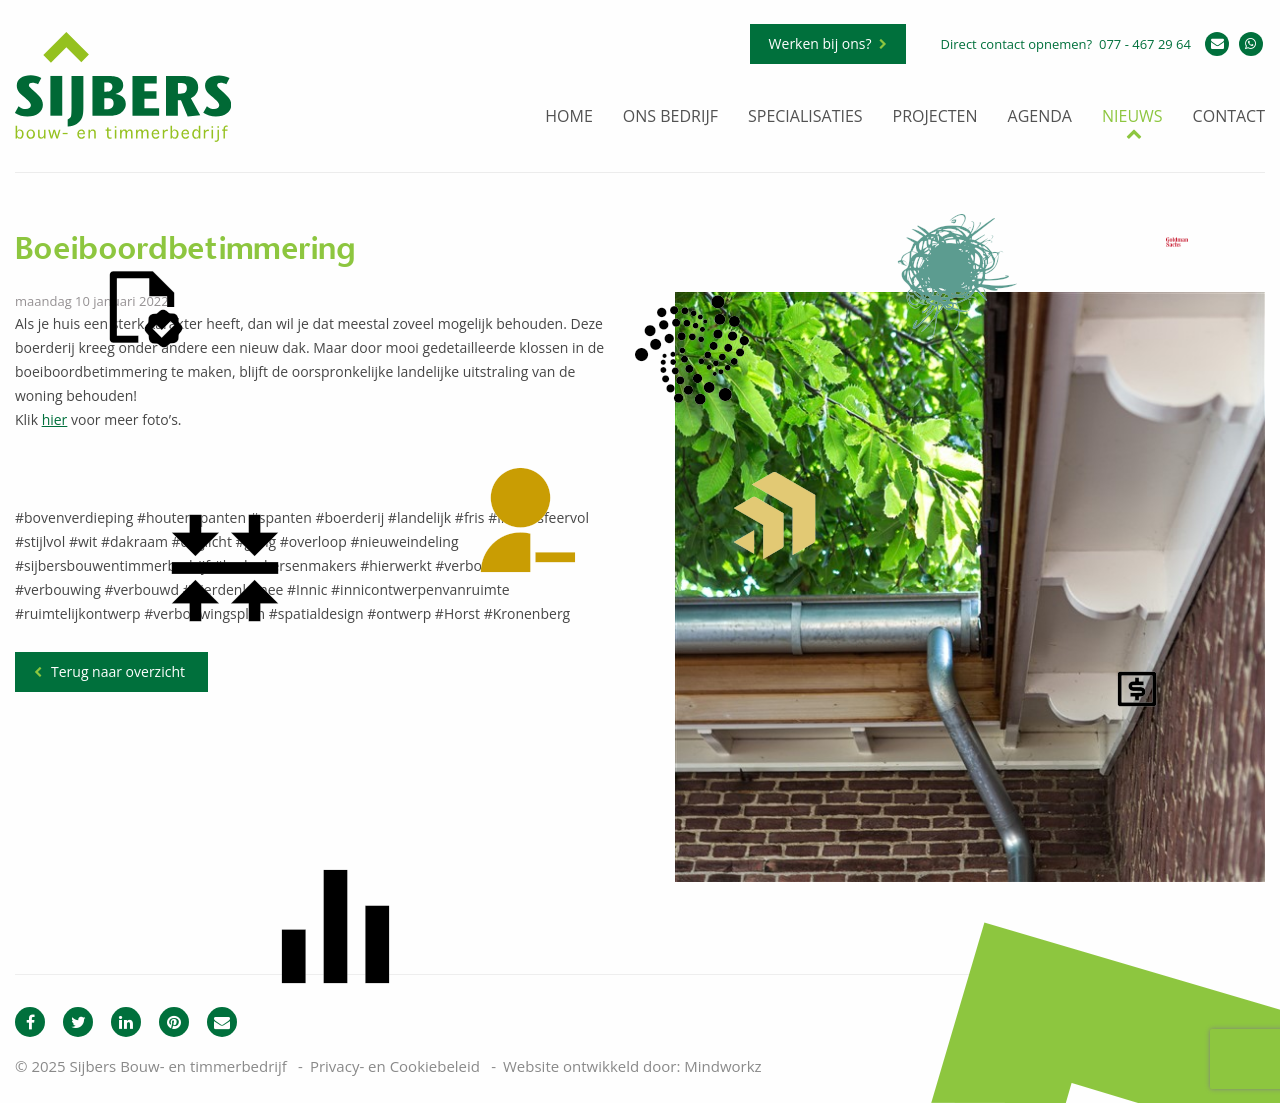 The image size is (1280, 1103). I want to click on view analytics or statistics, so click(335, 929).